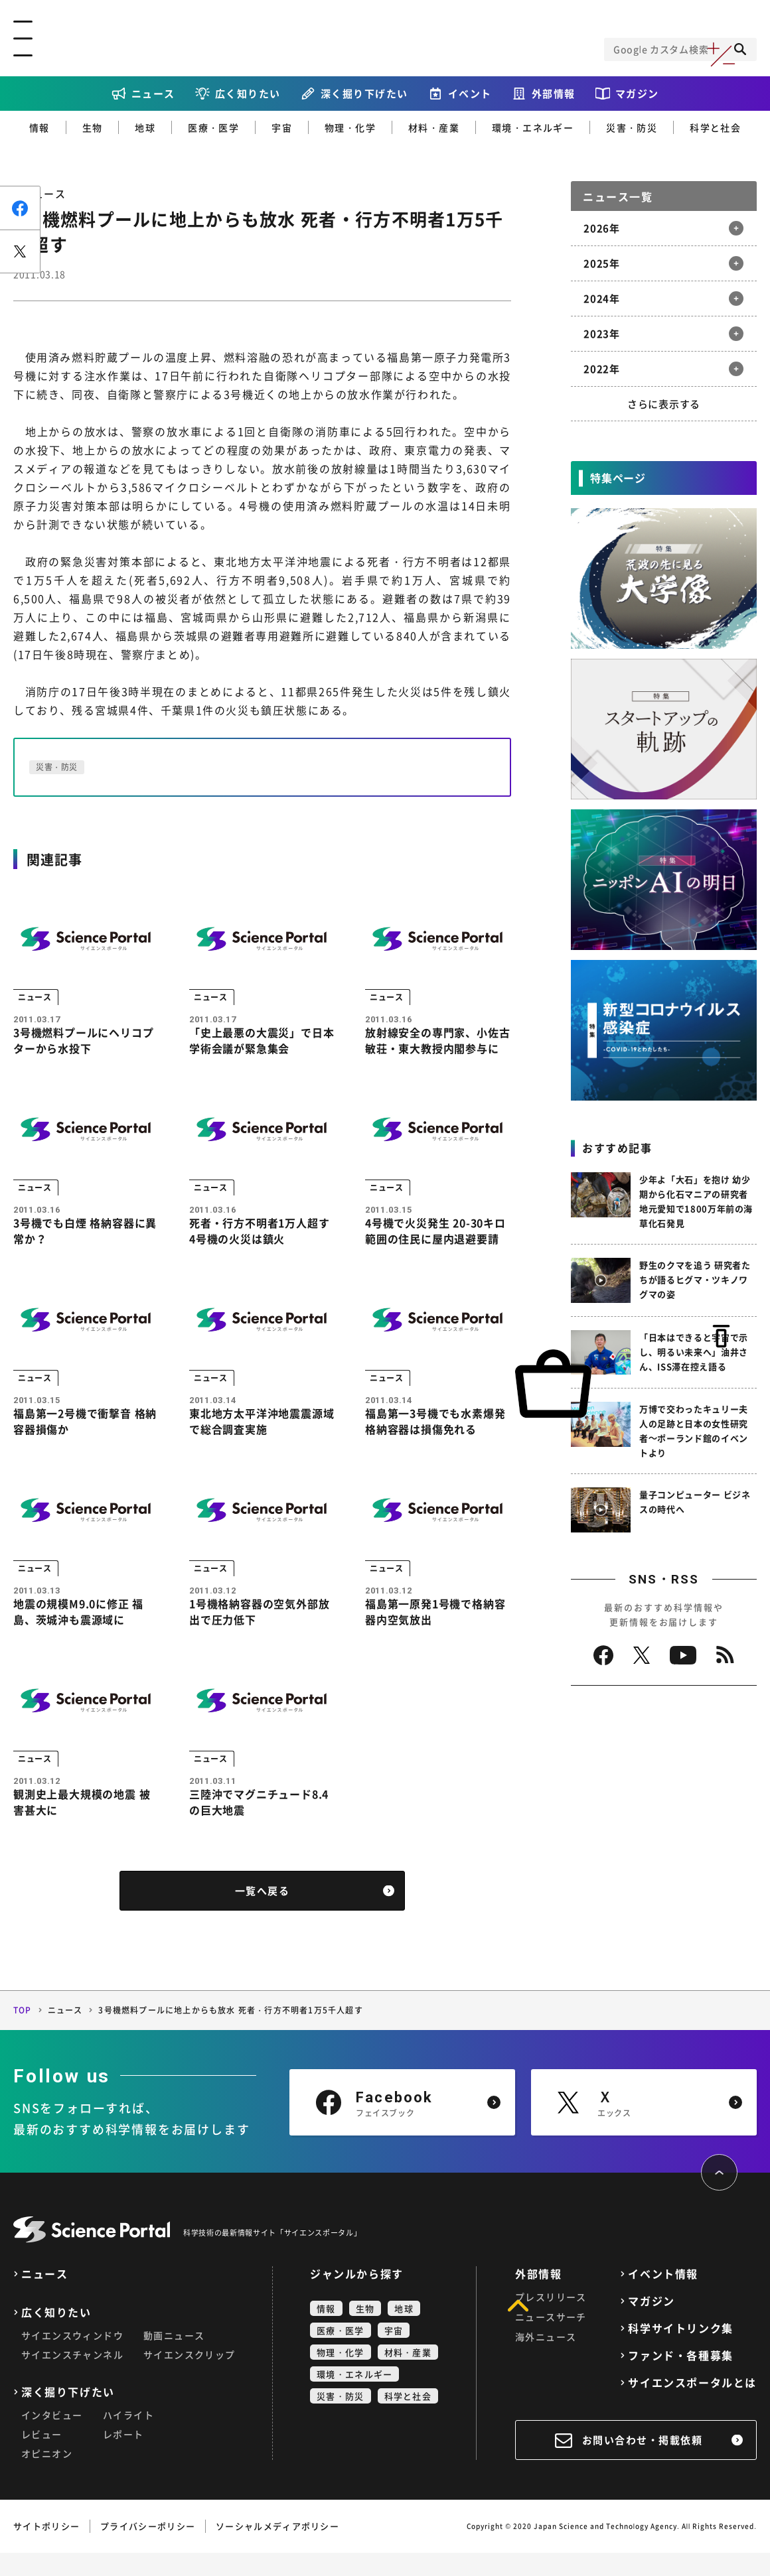  What do you see at coordinates (721, 56) in the screenshot?
I see `toggle between adding and subtracting values` at bounding box center [721, 56].